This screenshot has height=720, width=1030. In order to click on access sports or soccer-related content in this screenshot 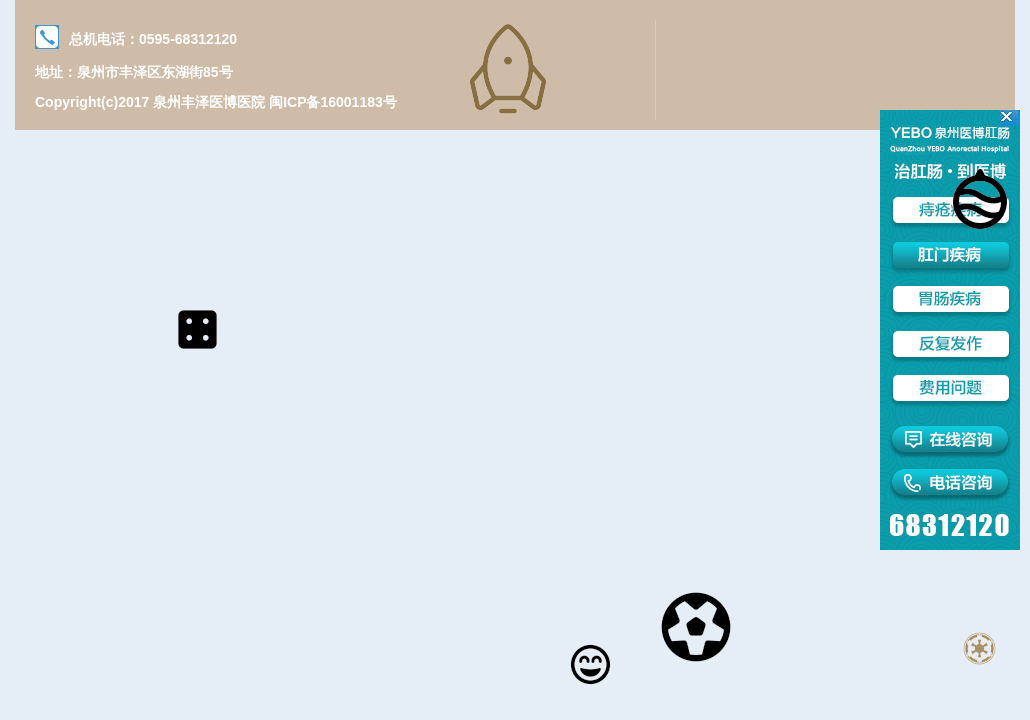, I will do `click(696, 627)`.